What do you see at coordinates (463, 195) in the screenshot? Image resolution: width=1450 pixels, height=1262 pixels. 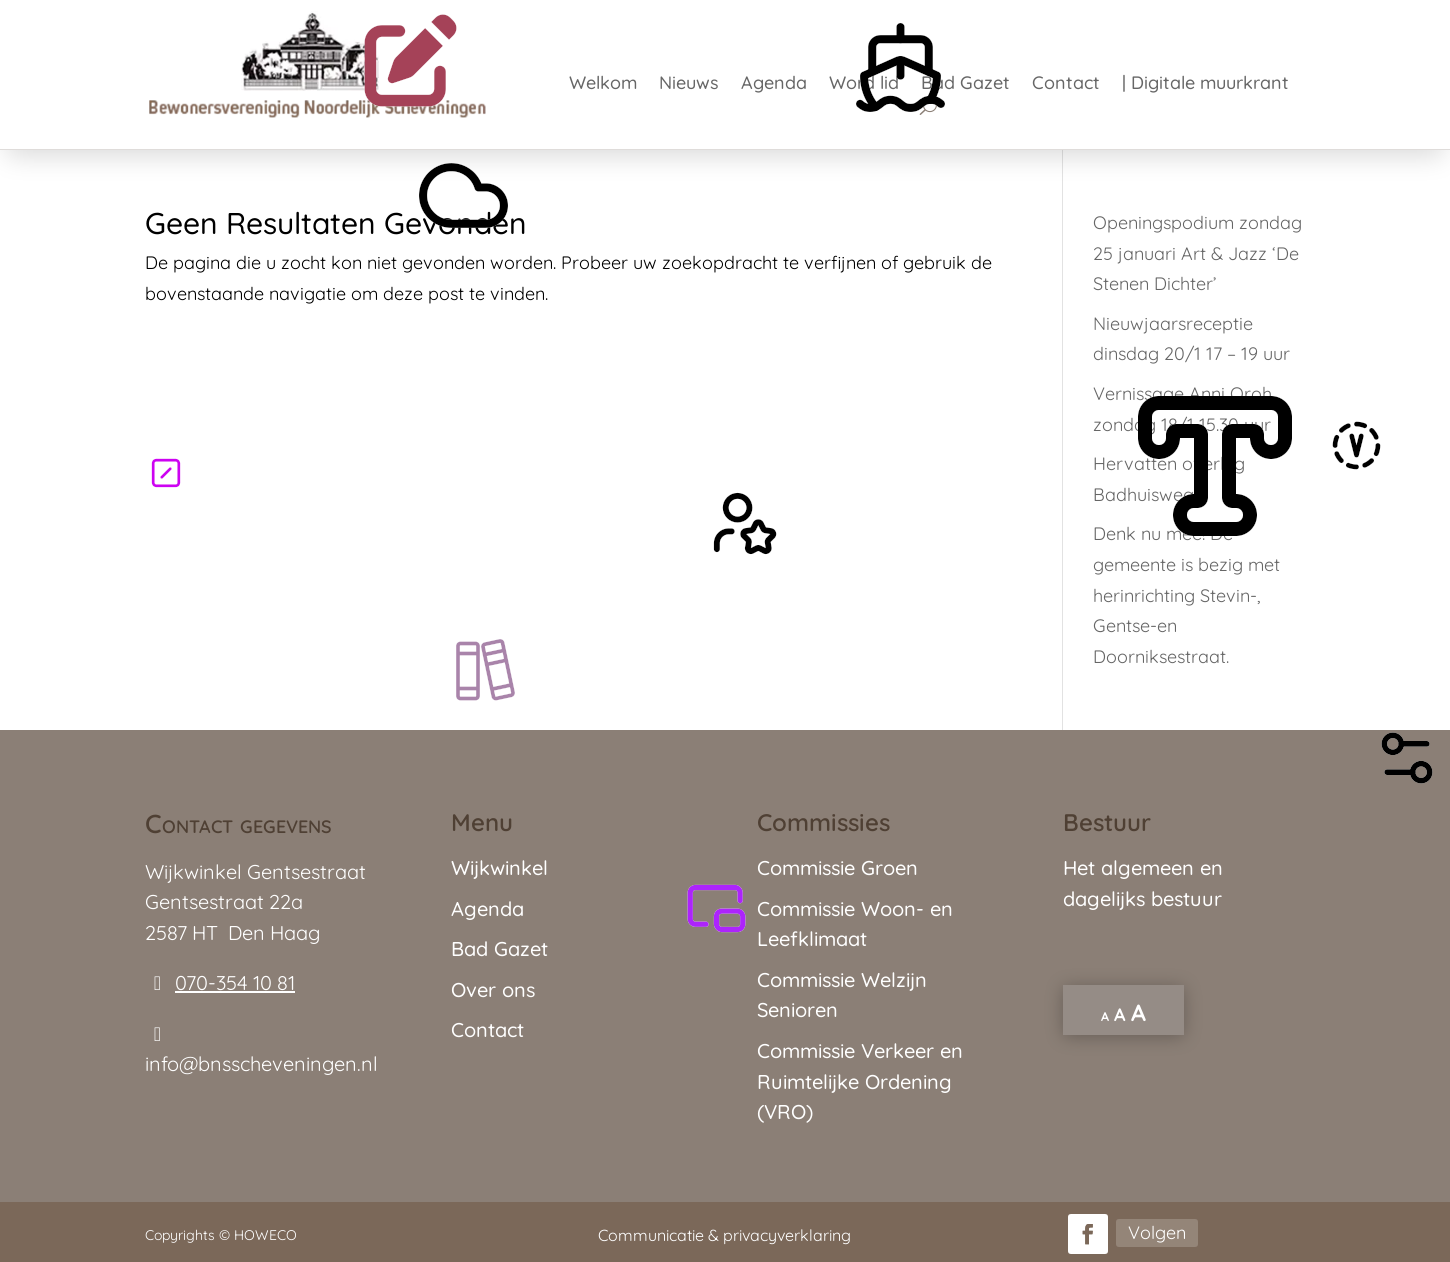 I see `access cloud storage` at bounding box center [463, 195].